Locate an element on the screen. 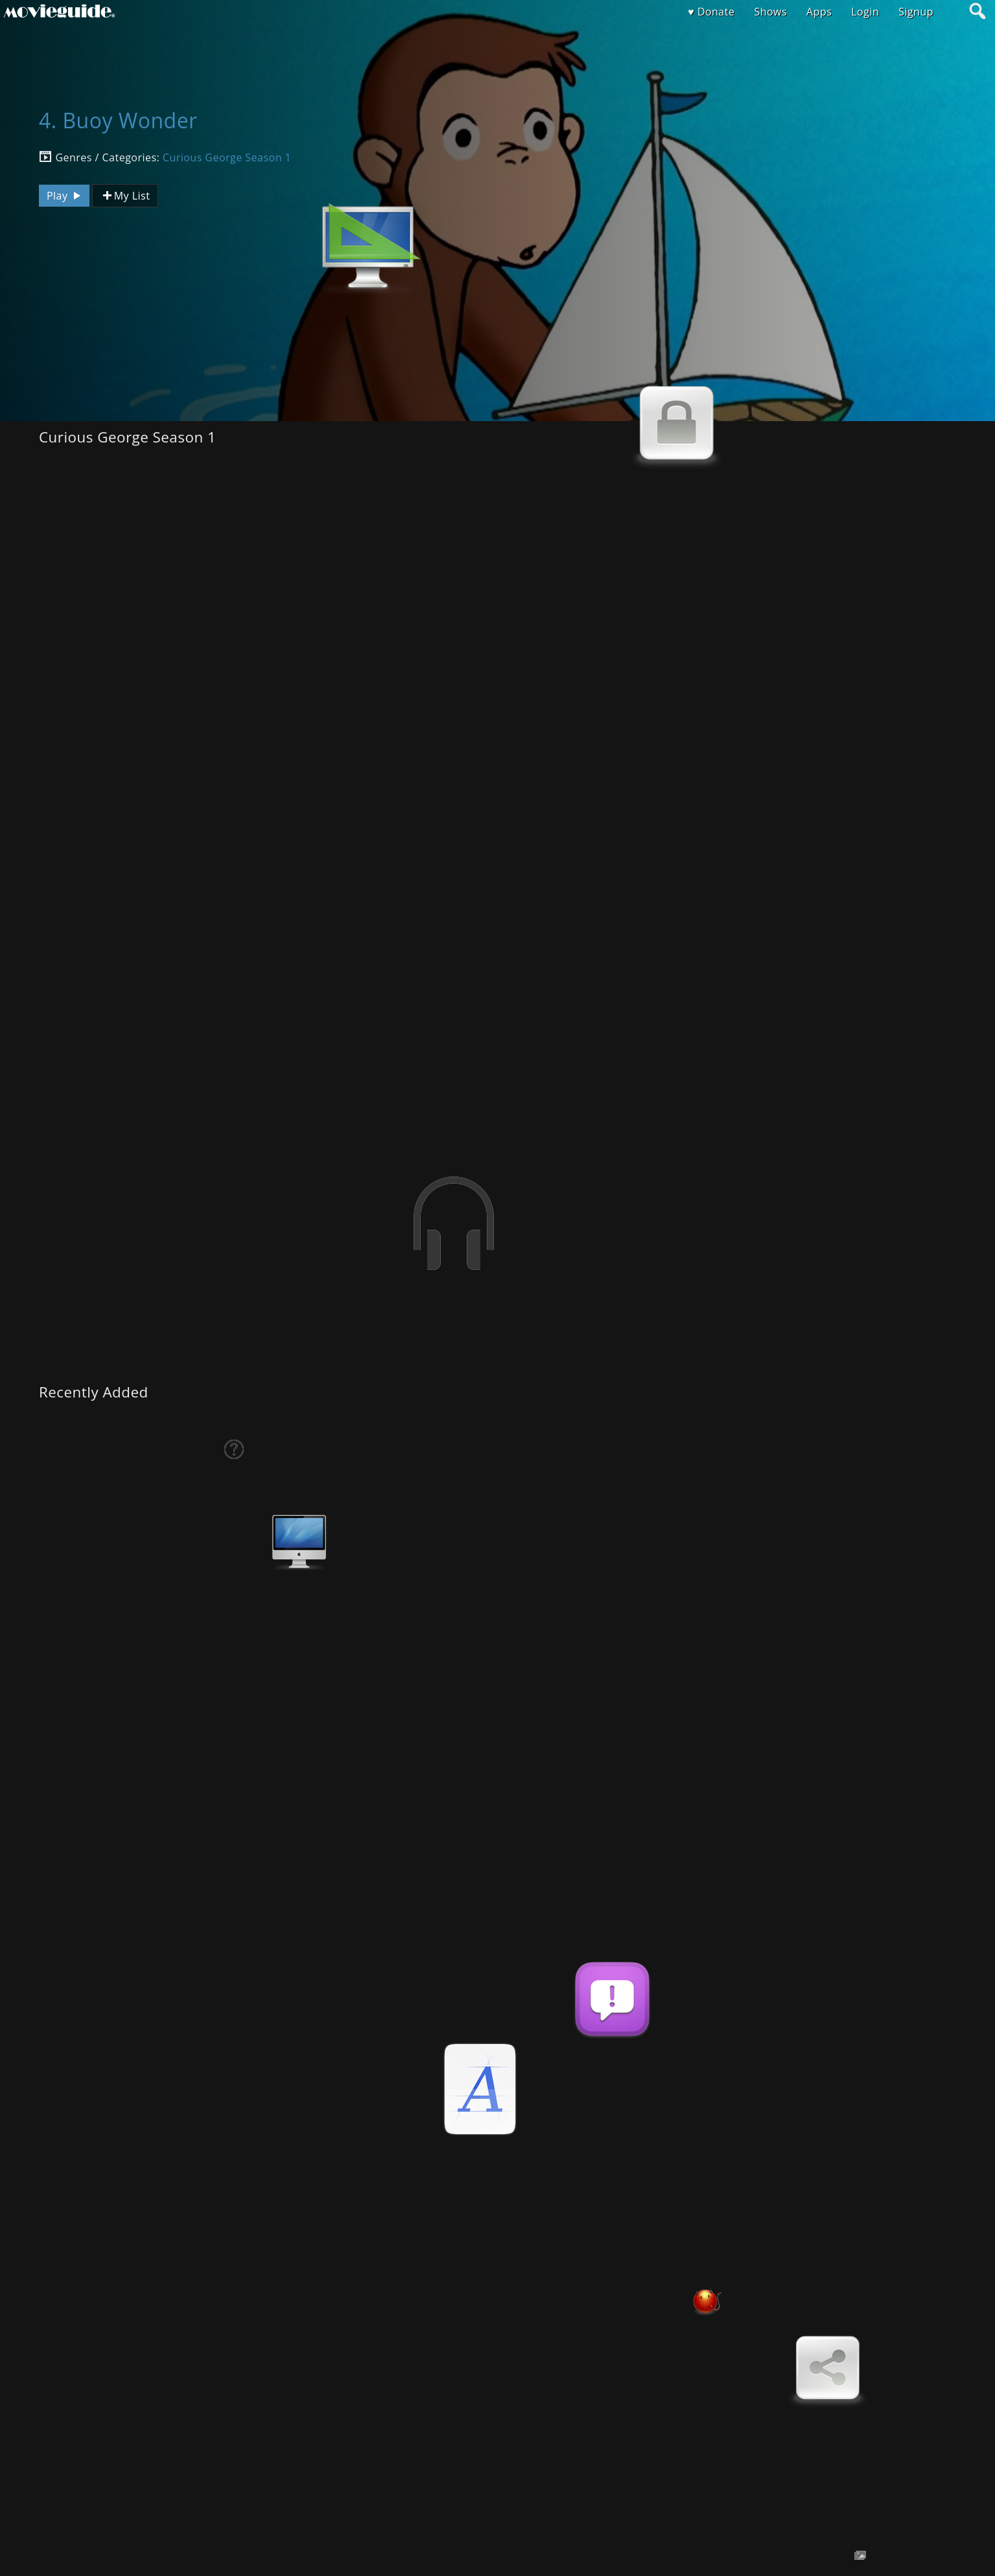 The width and height of the screenshot is (995, 2576). access display settings is located at coordinates (369, 246).